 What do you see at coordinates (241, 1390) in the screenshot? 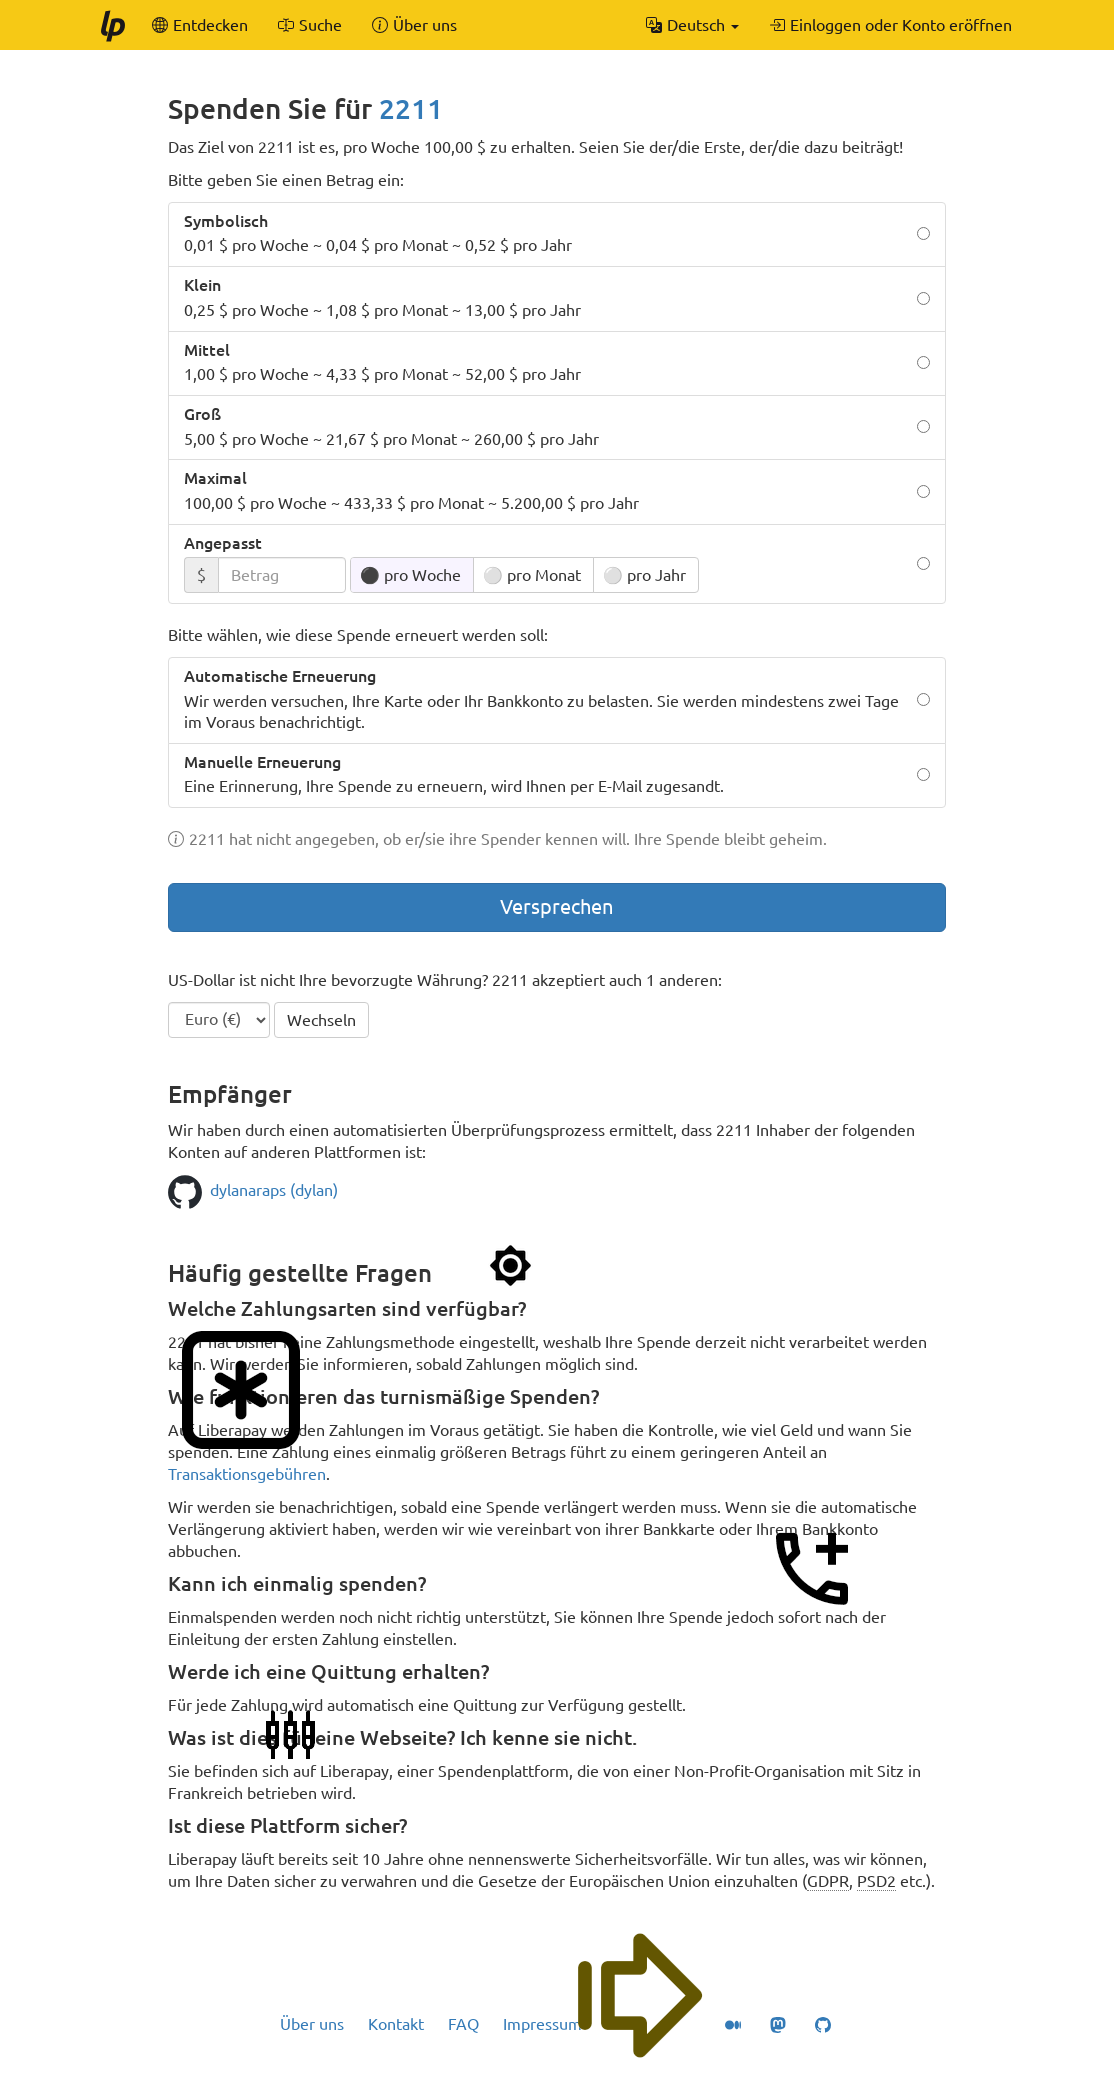
I see `access API keys or secrets` at bounding box center [241, 1390].